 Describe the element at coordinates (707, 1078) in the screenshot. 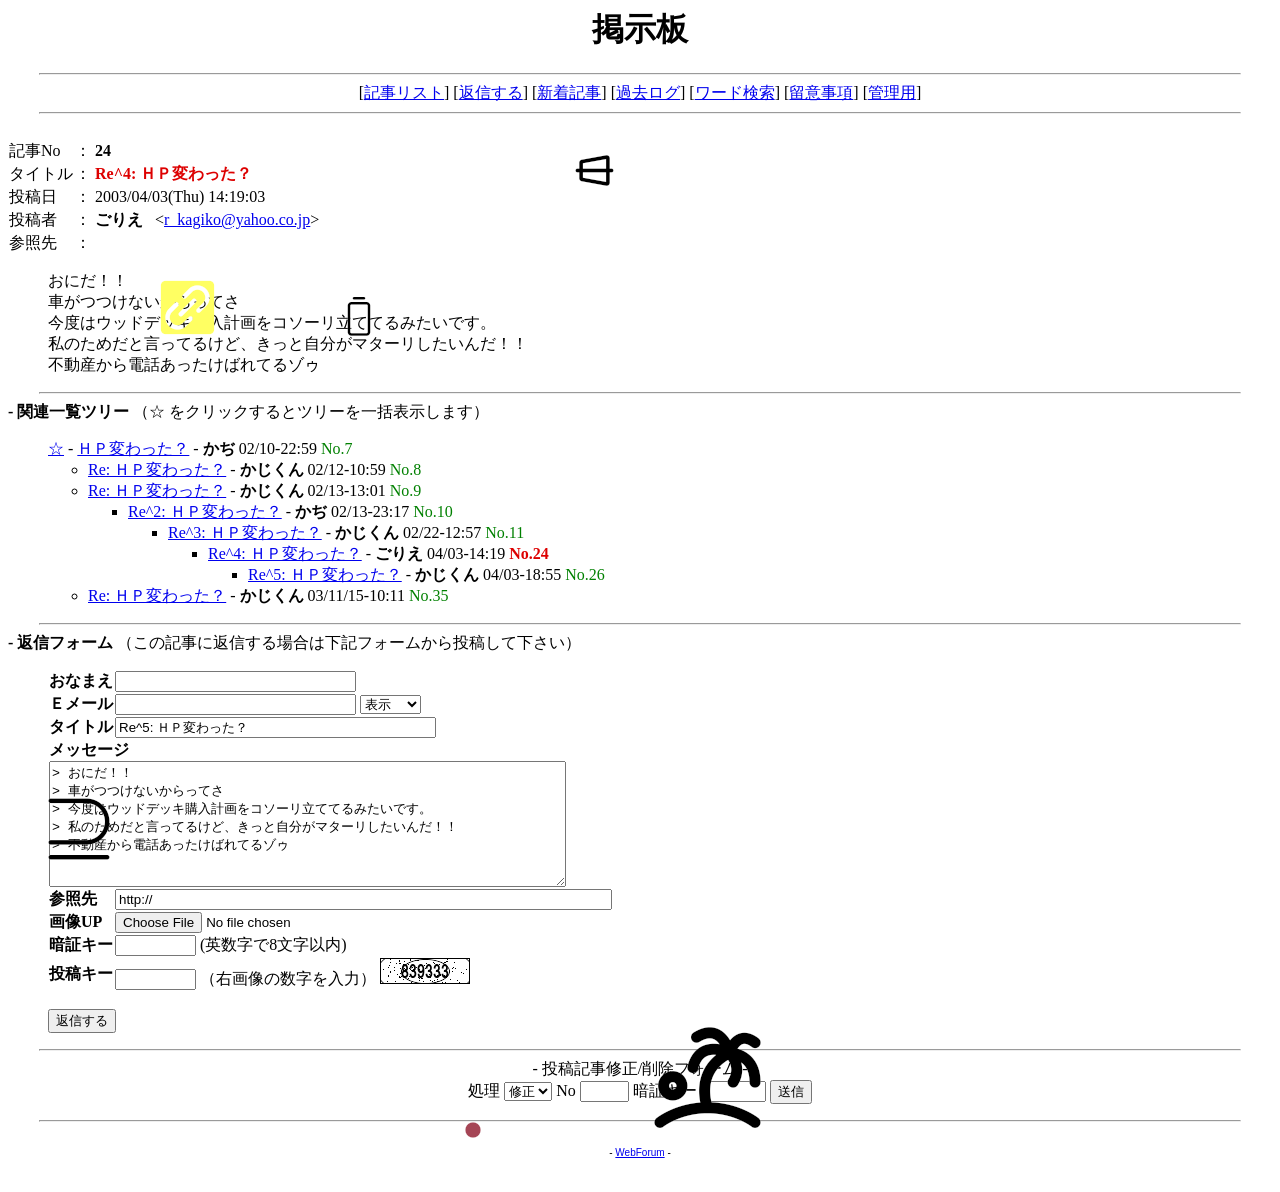

I see `indicates vacation or travel mode` at that location.